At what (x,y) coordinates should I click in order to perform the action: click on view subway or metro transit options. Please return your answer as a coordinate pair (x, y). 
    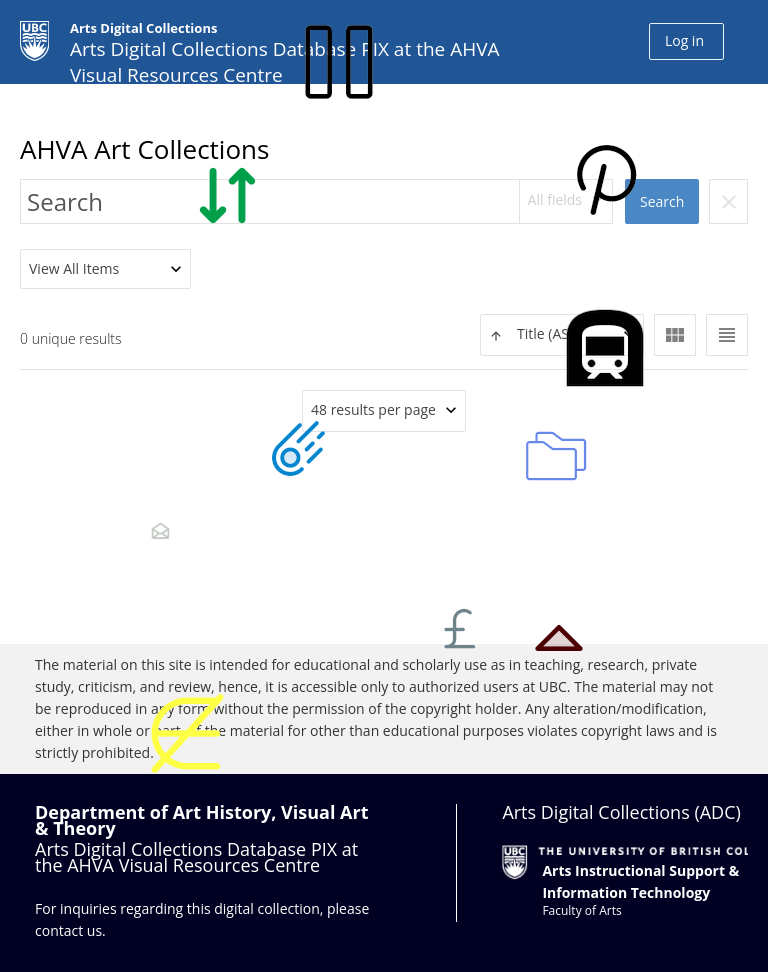
    Looking at the image, I should click on (605, 348).